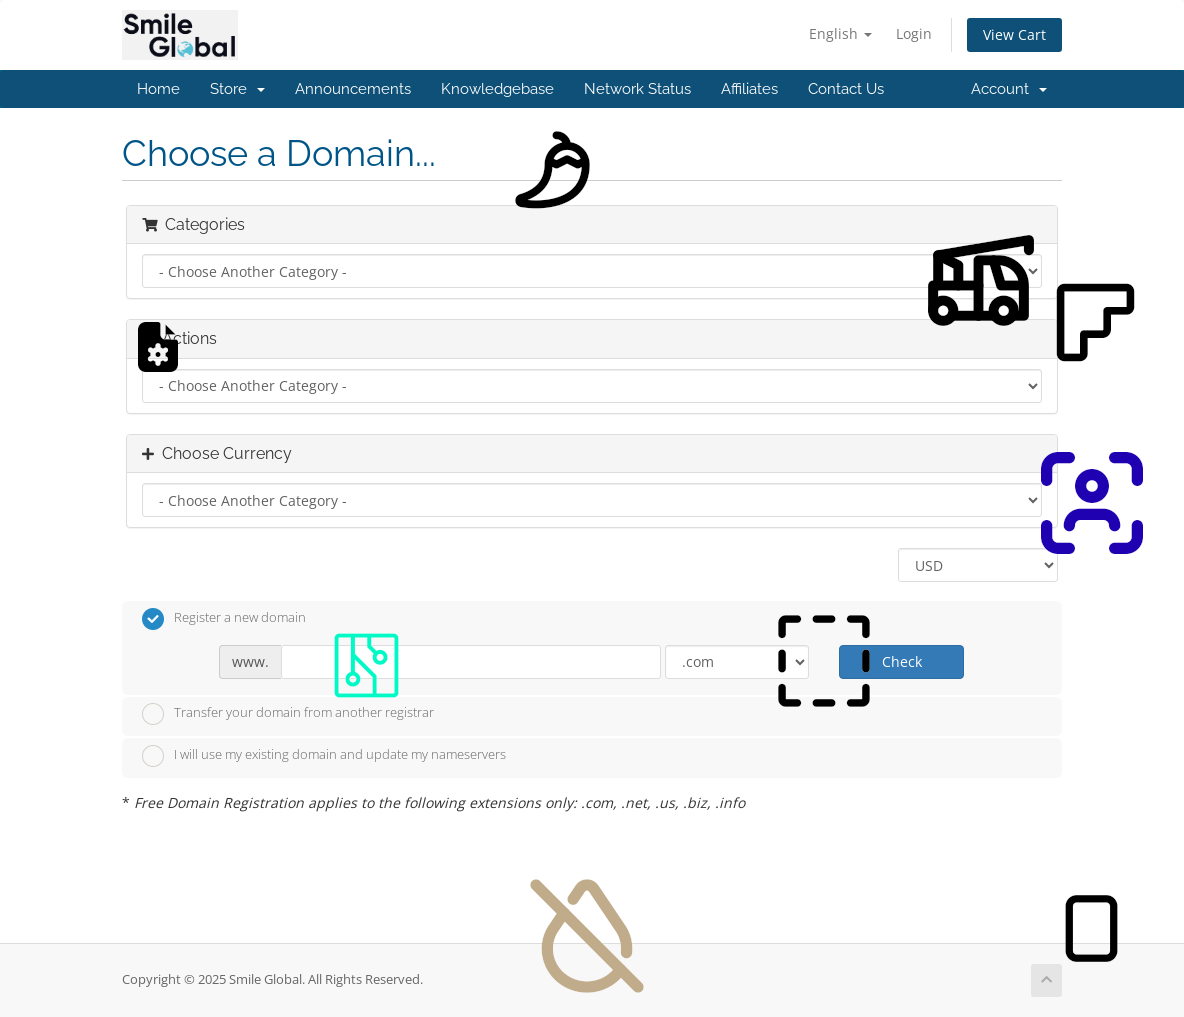  Describe the element at coordinates (158, 347) in the screenshot. I see `access file settings or preferences` at that location.